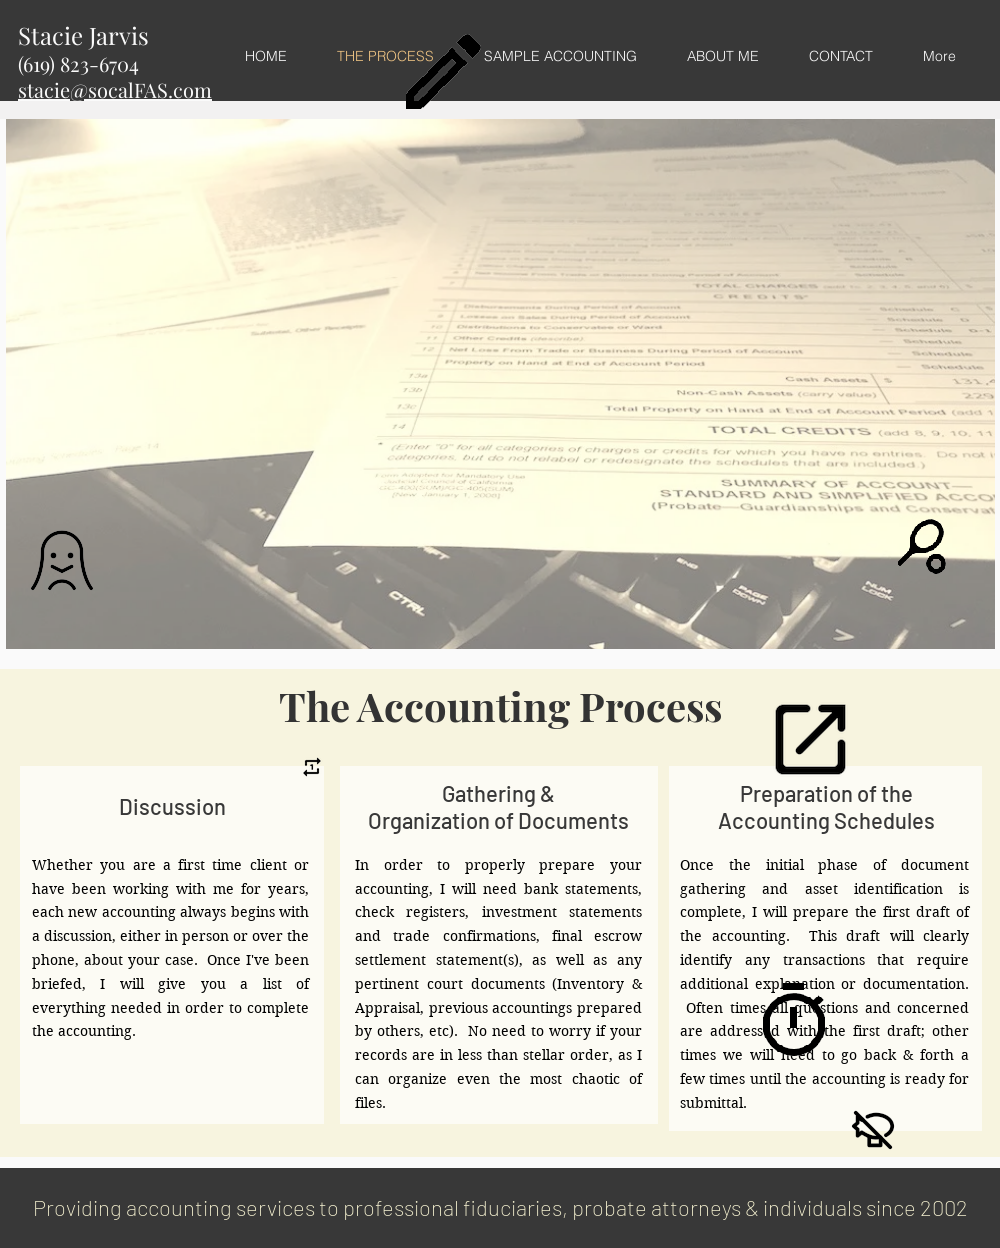 This screenshot has height=1248, width=1000. Describe the element at coordinates (62, 564) in the screenshot. I see `indicates linux operating system compatibility` at that location.